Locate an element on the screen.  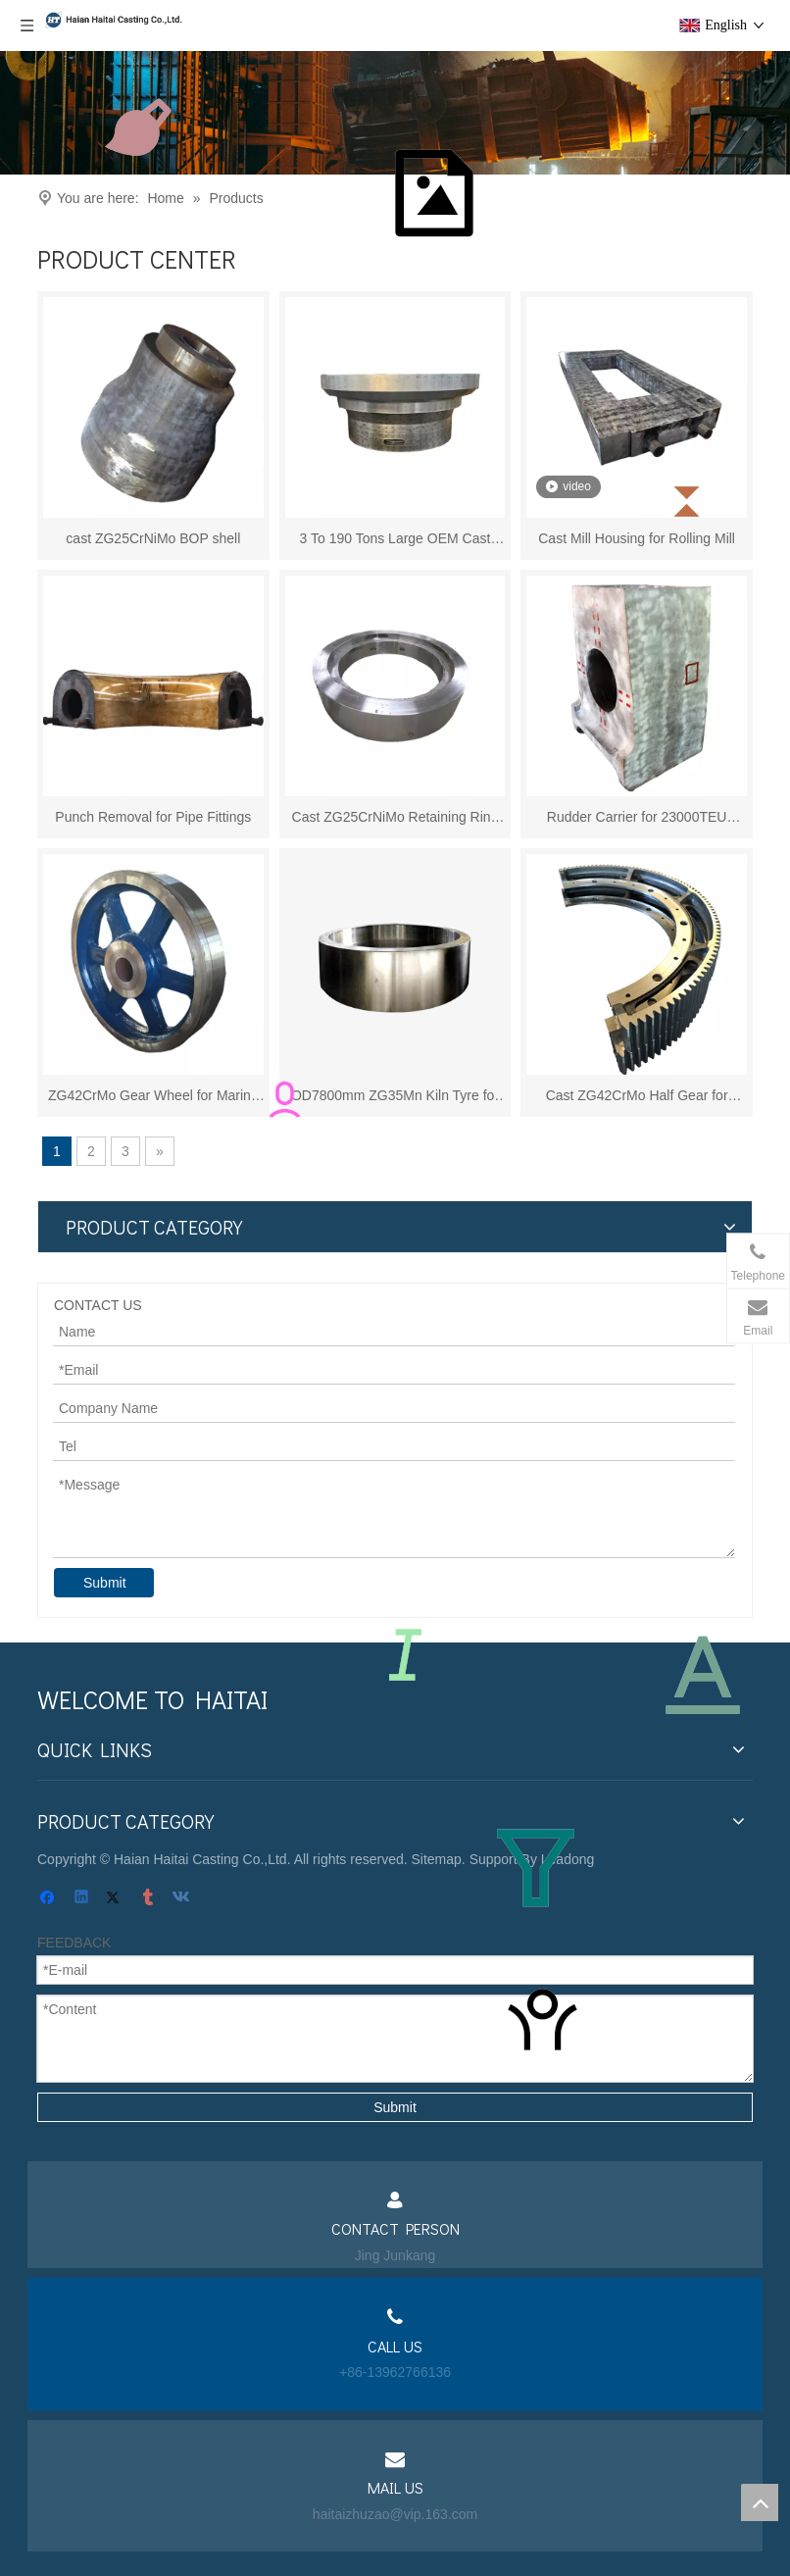
view user profile is located at coordinates (284, 1099).